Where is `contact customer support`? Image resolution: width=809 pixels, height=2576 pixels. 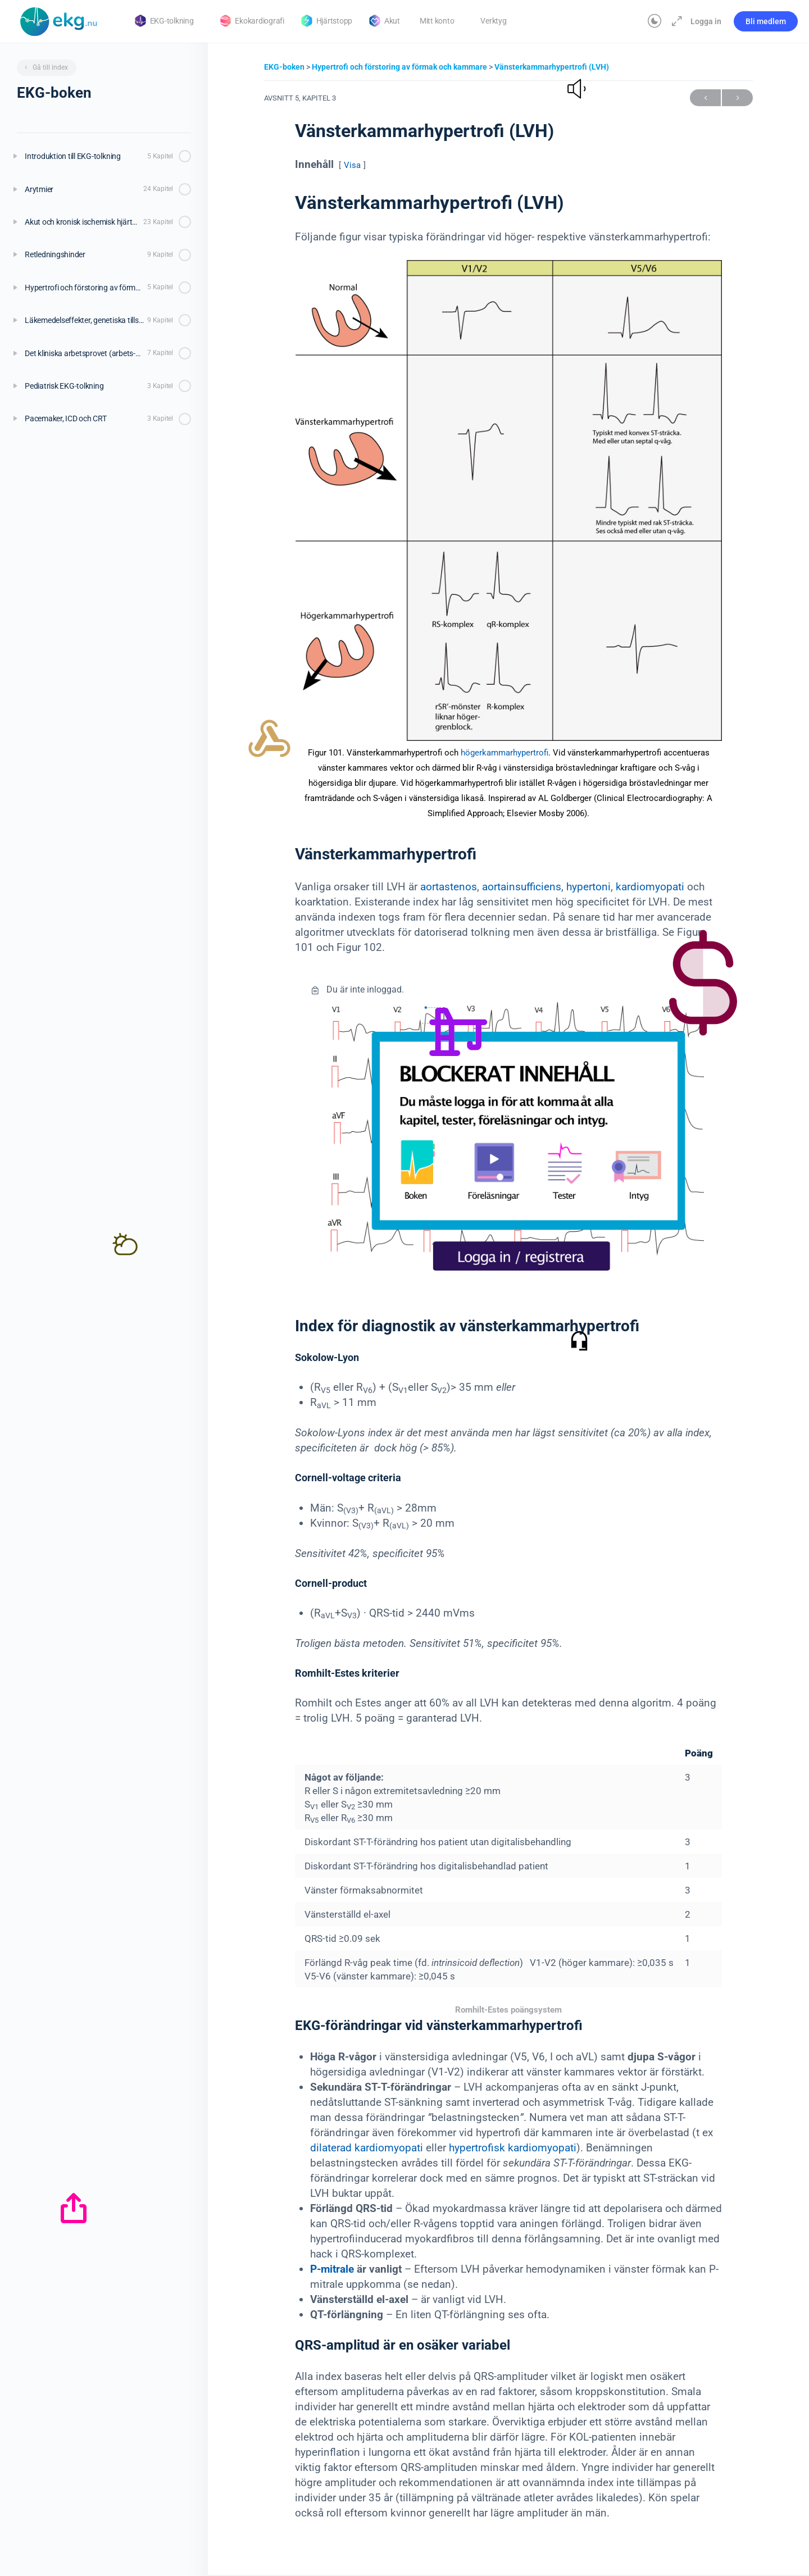 contact customer support is located at coordinates (579, 1341).